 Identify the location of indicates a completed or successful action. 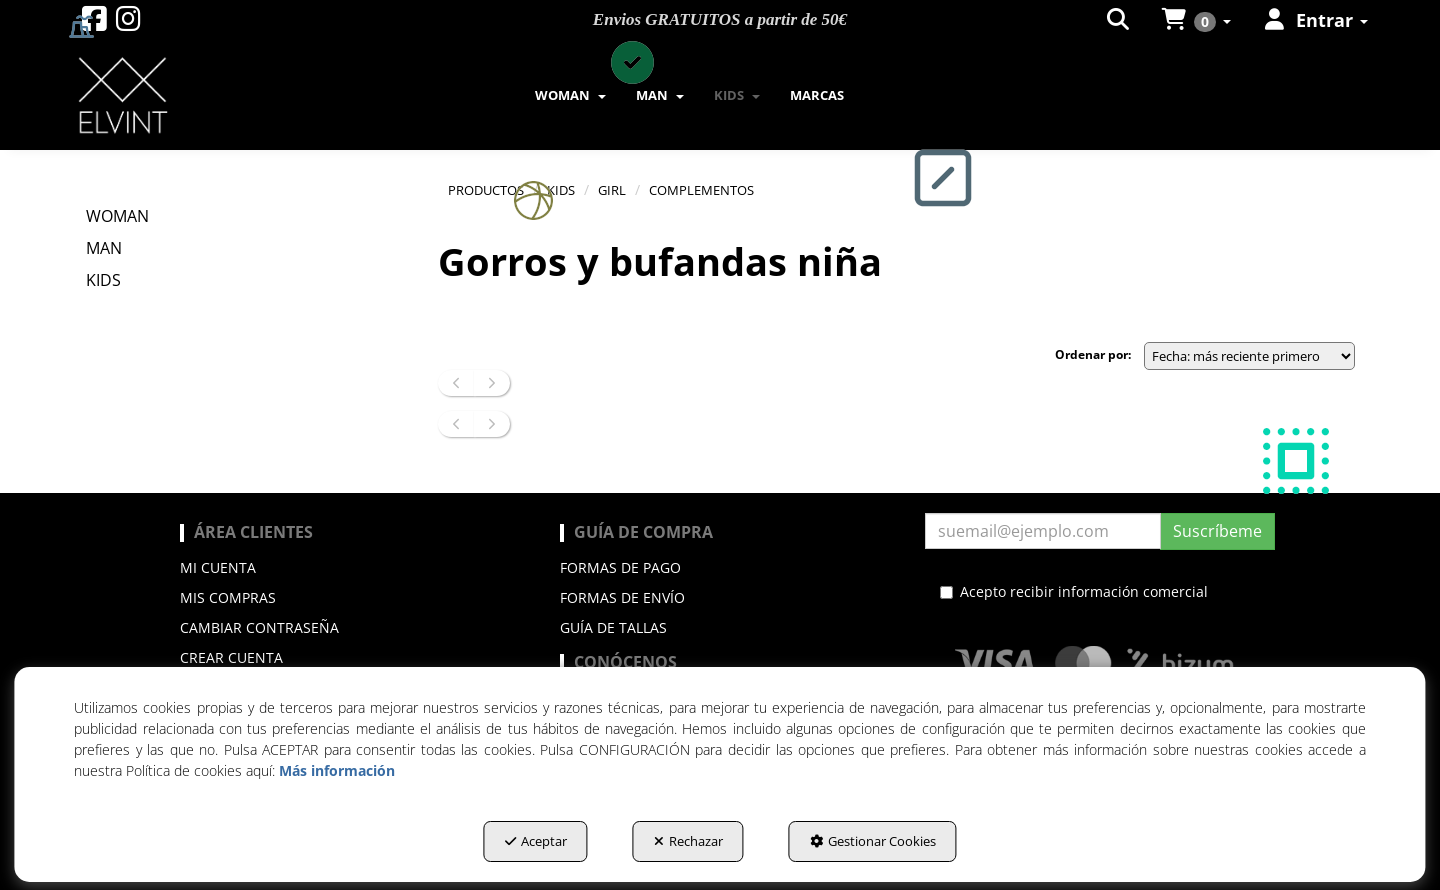
(632, 62).